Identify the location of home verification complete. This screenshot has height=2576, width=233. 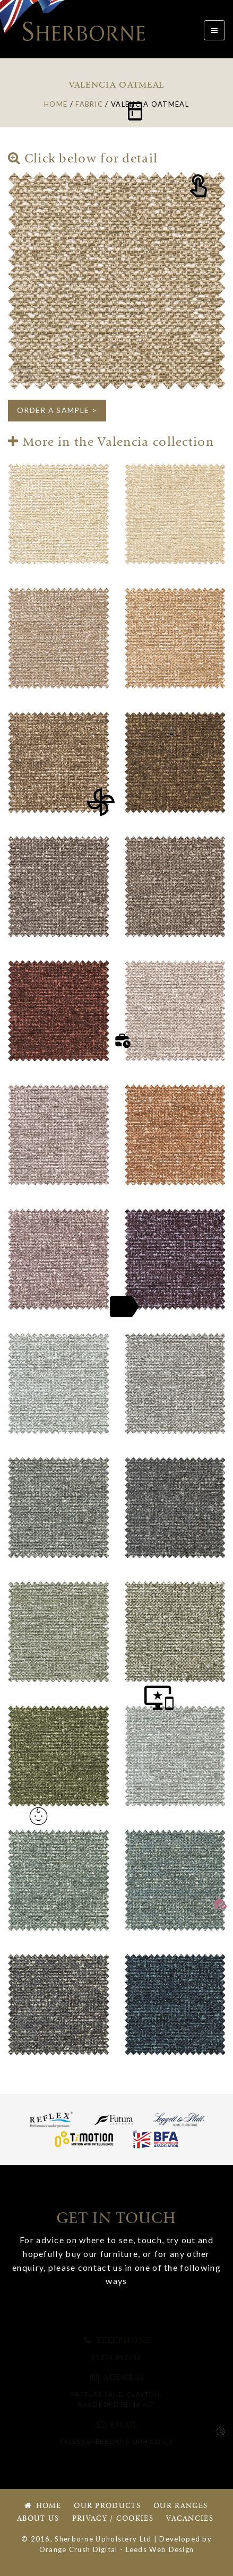
(220, 1903).